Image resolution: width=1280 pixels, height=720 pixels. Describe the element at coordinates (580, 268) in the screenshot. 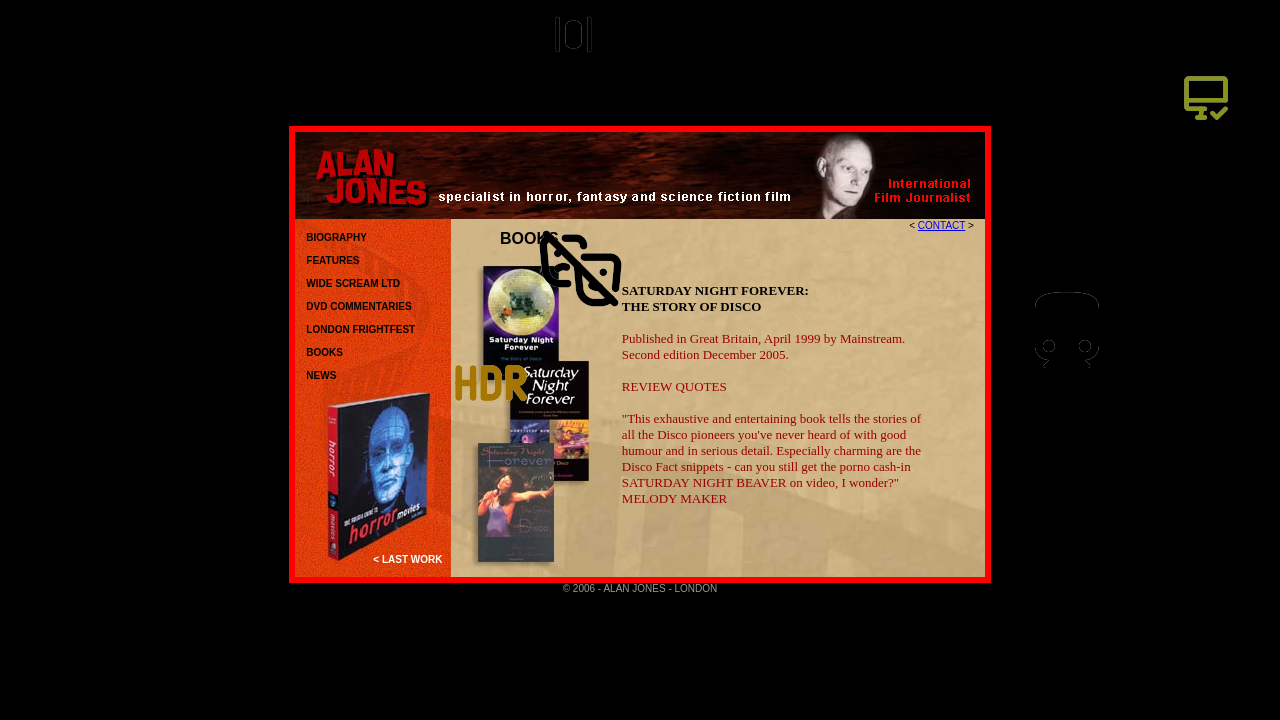

I see `disable theater or entertainment mode` at that location.